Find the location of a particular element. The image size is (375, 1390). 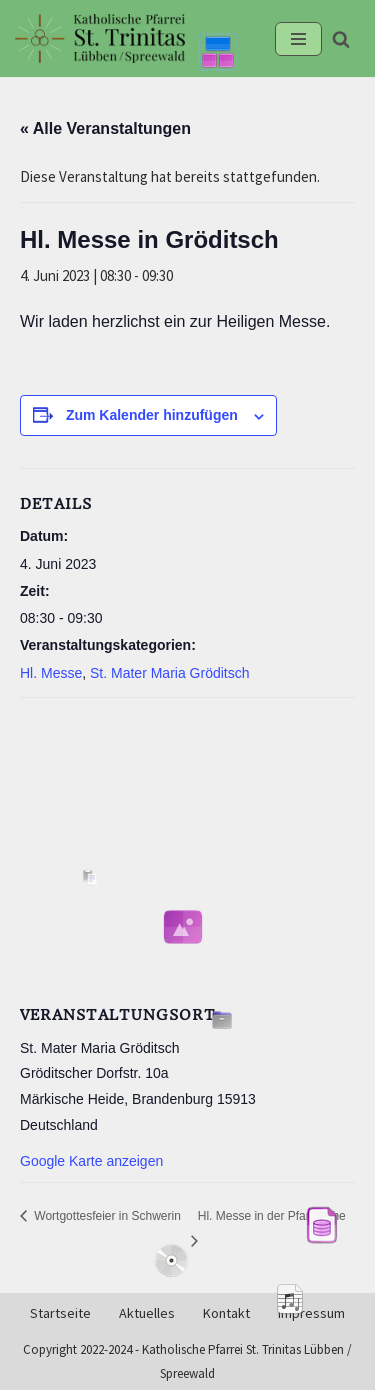

open a database file is located at coordinates (322, 1225).